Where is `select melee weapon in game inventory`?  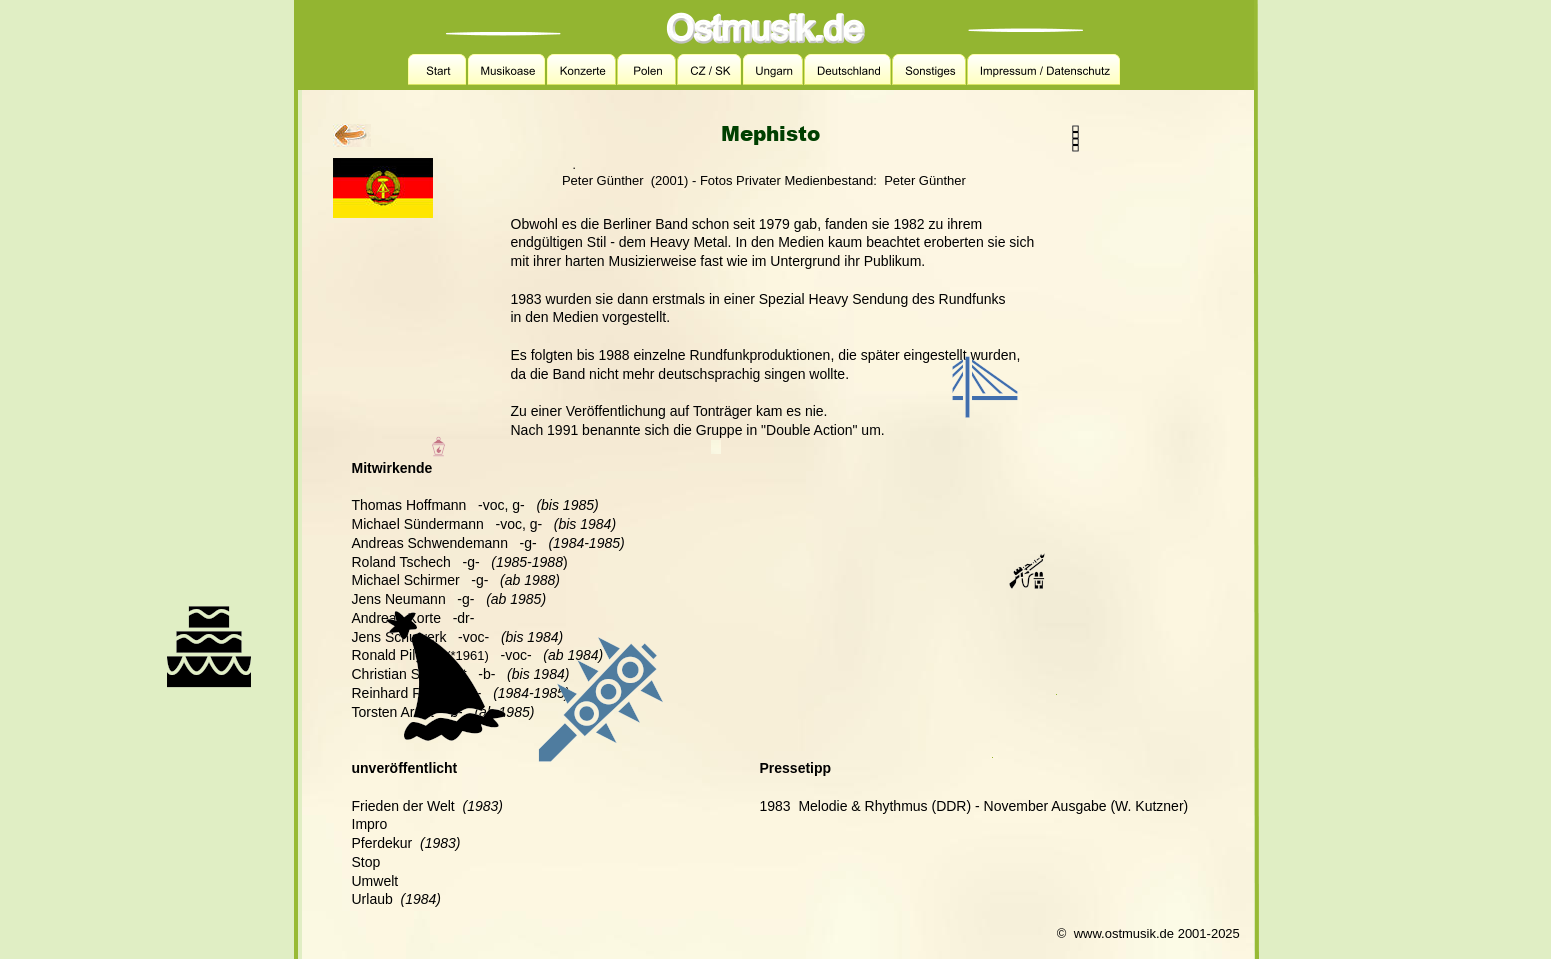
select melee weapon in game inventory is located at coordinates (600, 699).